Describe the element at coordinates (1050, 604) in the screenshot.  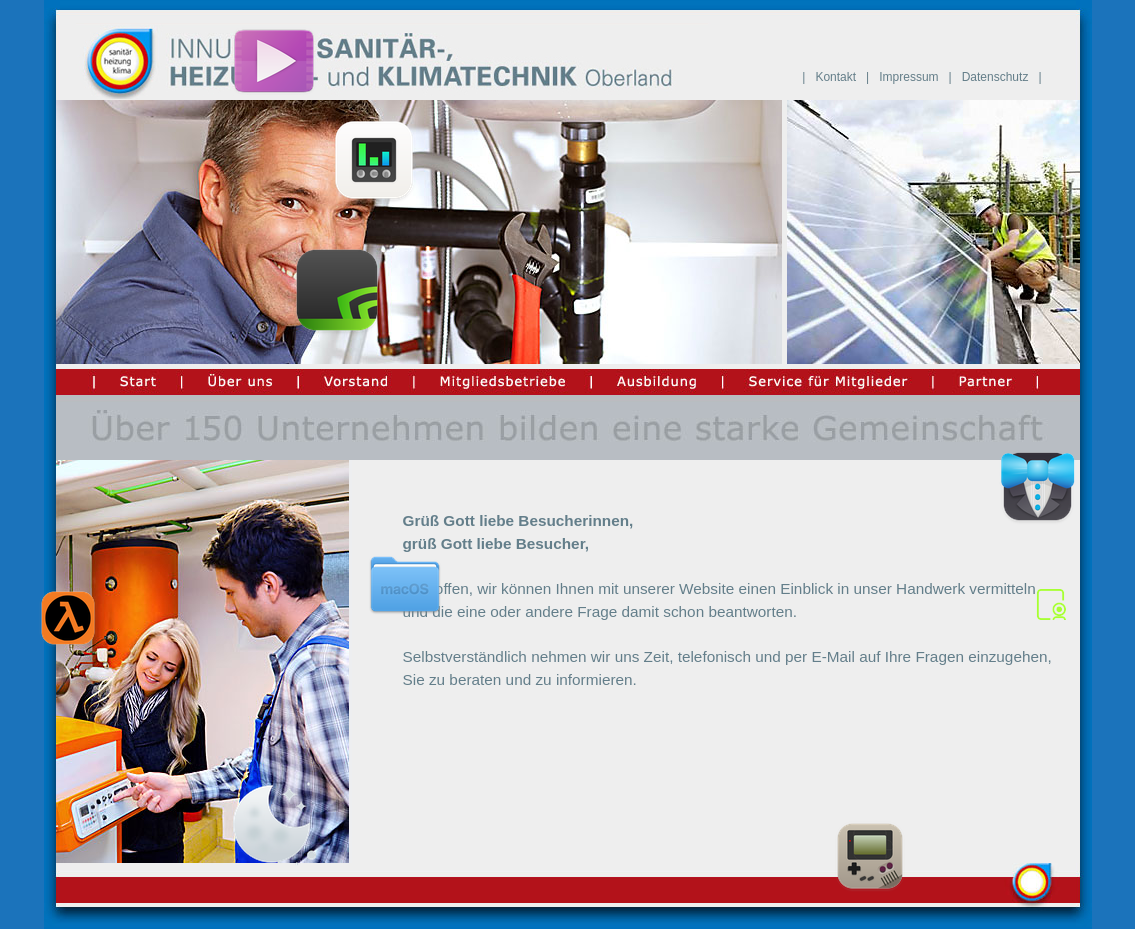
I see `open camera or webcam app` at that location.